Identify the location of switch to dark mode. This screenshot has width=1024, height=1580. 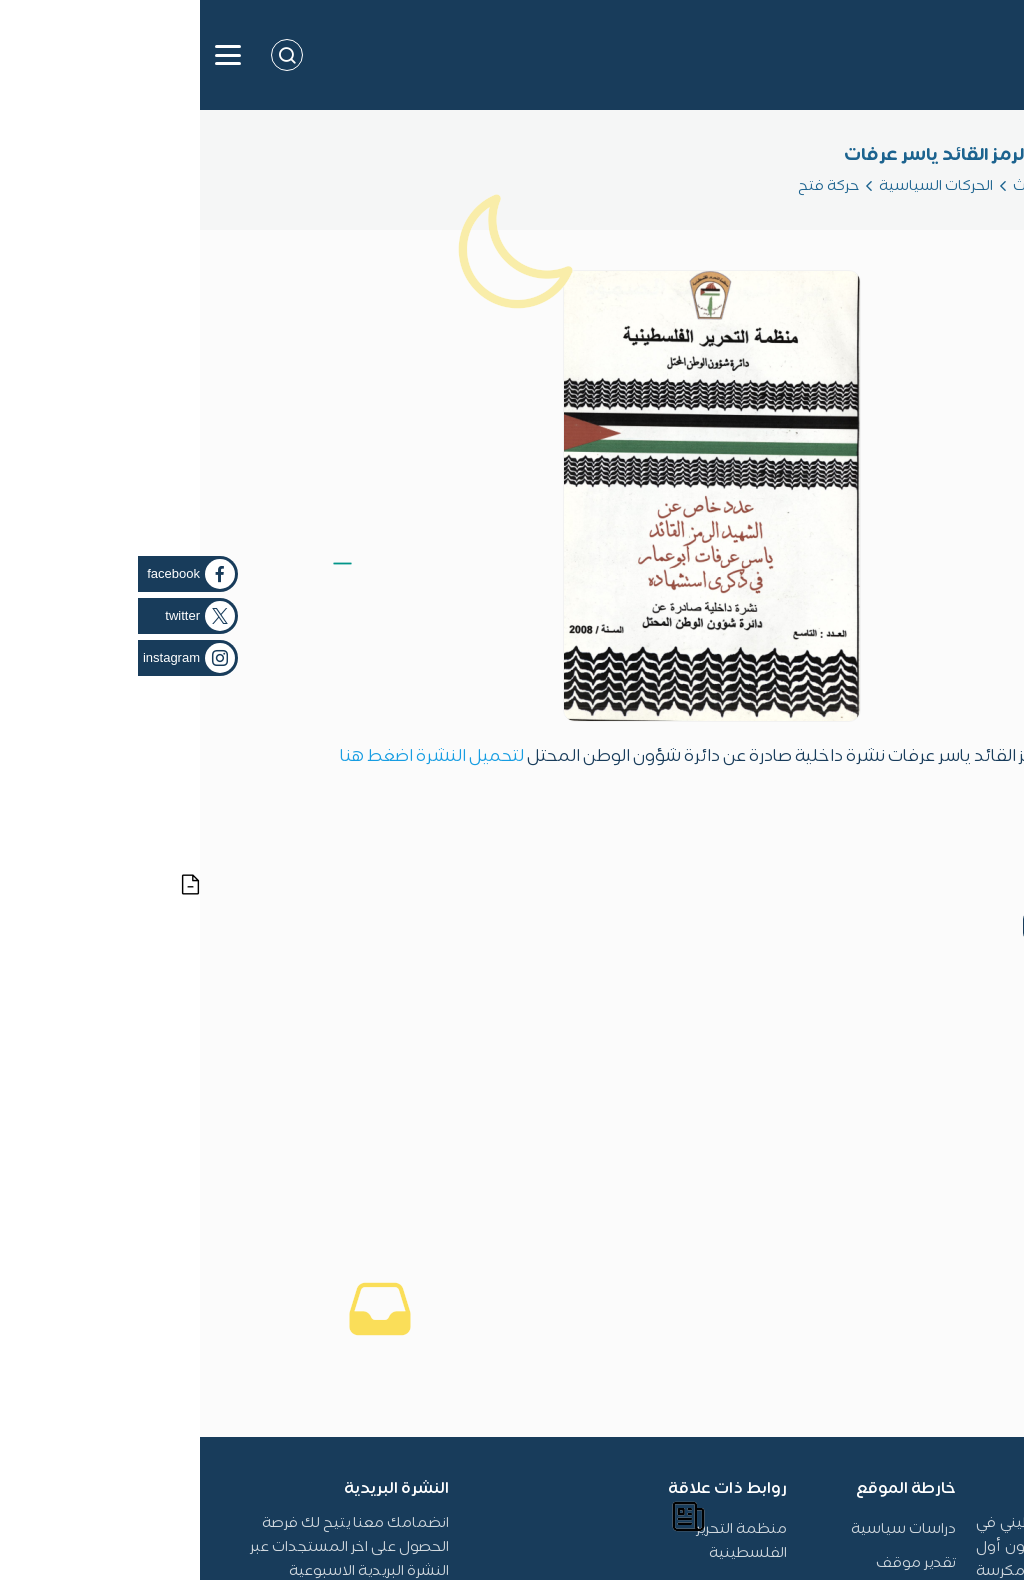
(513, 253).